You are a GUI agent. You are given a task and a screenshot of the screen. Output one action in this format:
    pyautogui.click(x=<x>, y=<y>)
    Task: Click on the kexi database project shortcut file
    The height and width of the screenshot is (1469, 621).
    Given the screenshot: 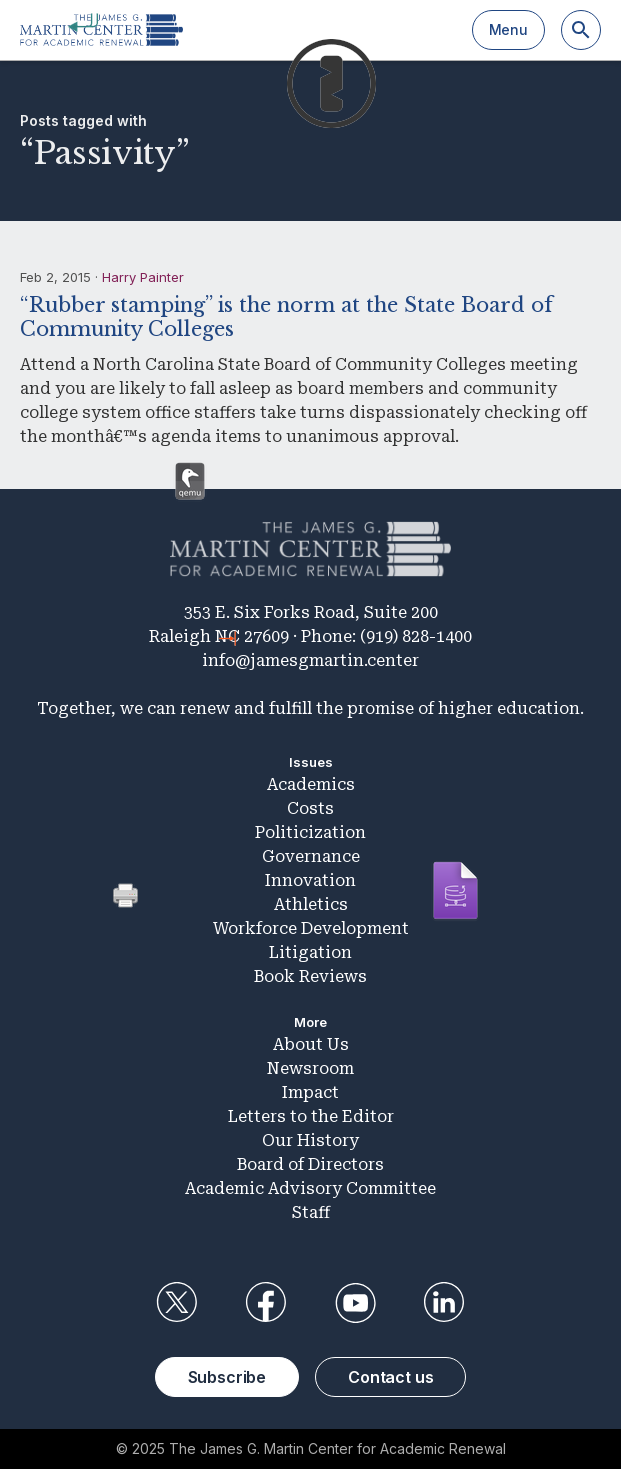 What is the action you would take?
    pyautogui.click(x=455, y=891)
    